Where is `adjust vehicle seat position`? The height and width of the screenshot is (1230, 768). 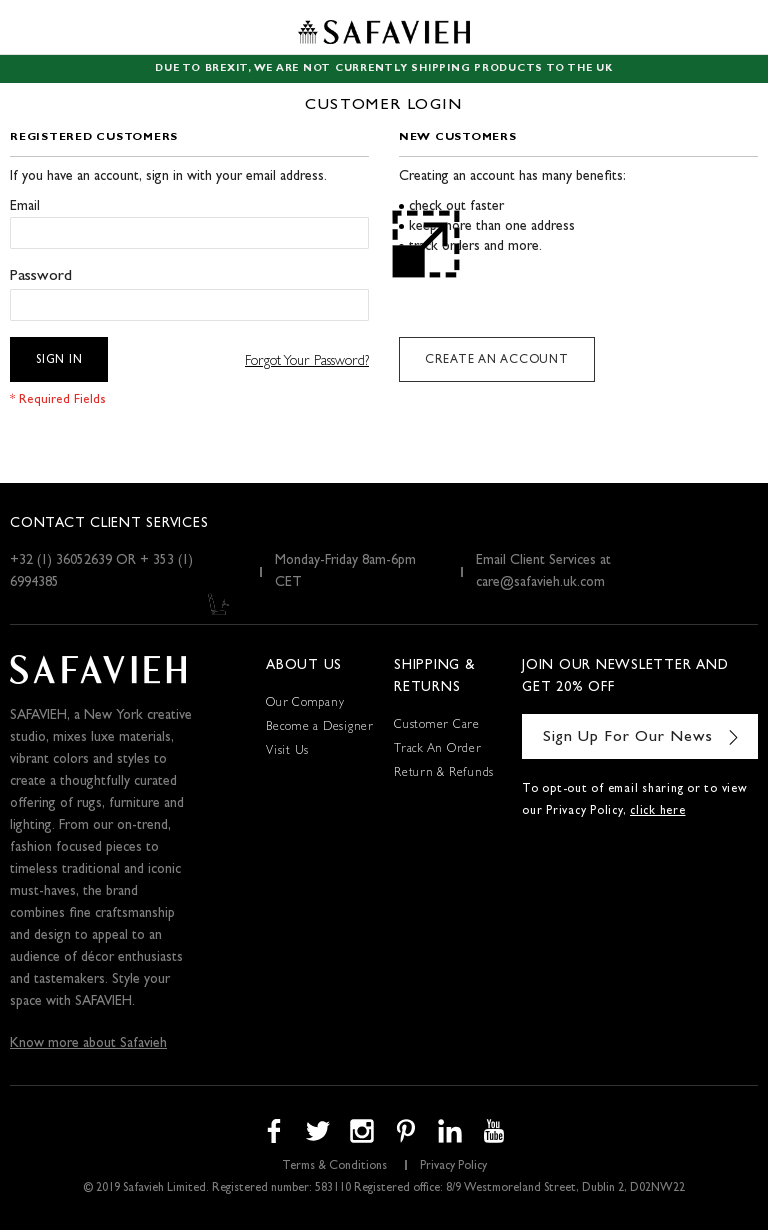 adjust vehicle seat position is located at coordinates (218, 604).